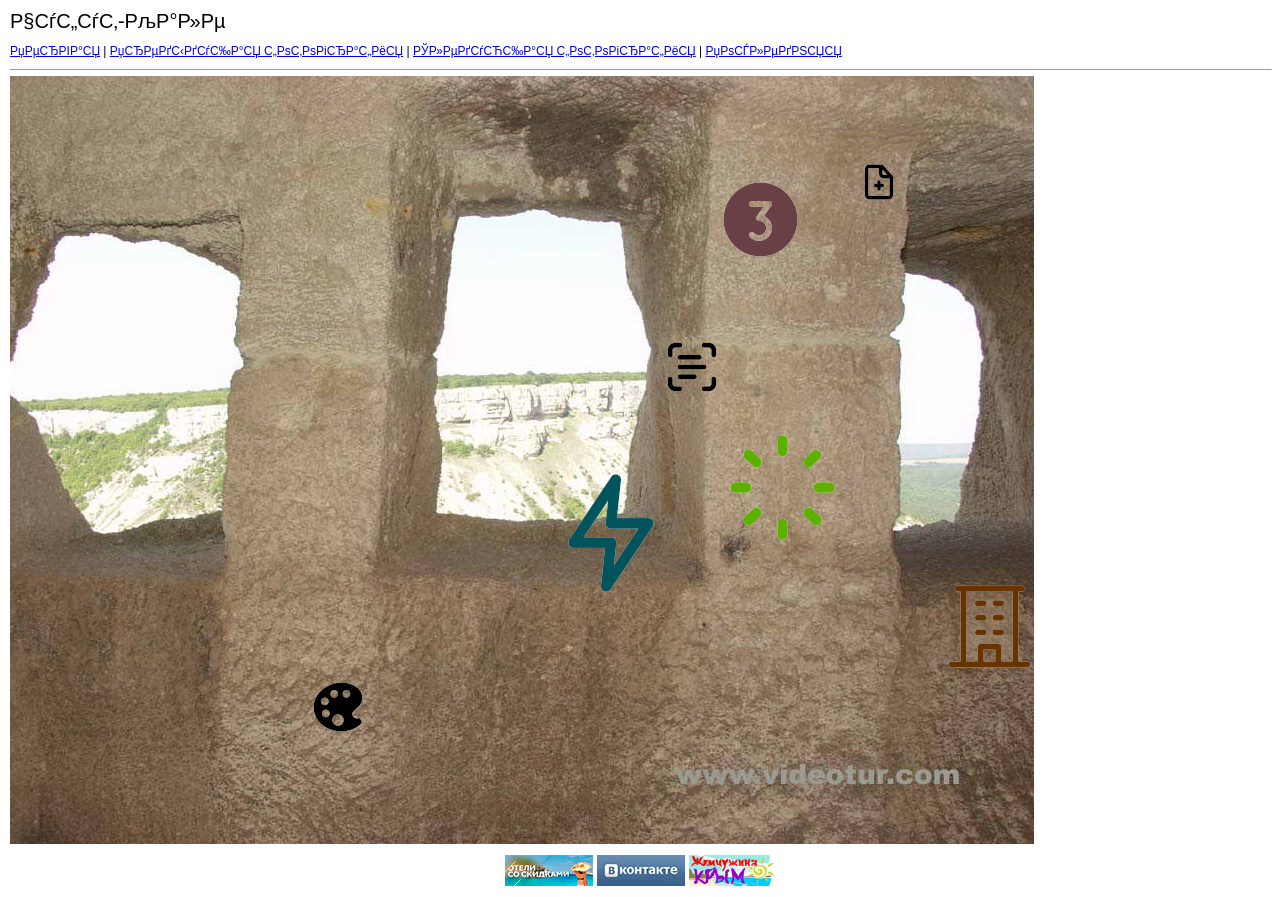 Image resolution: width=1280 pixels, height=897 pixels. Describe the element at coordinates (692, 367) in the screenshot. I see `scan document to extract text` at that location.